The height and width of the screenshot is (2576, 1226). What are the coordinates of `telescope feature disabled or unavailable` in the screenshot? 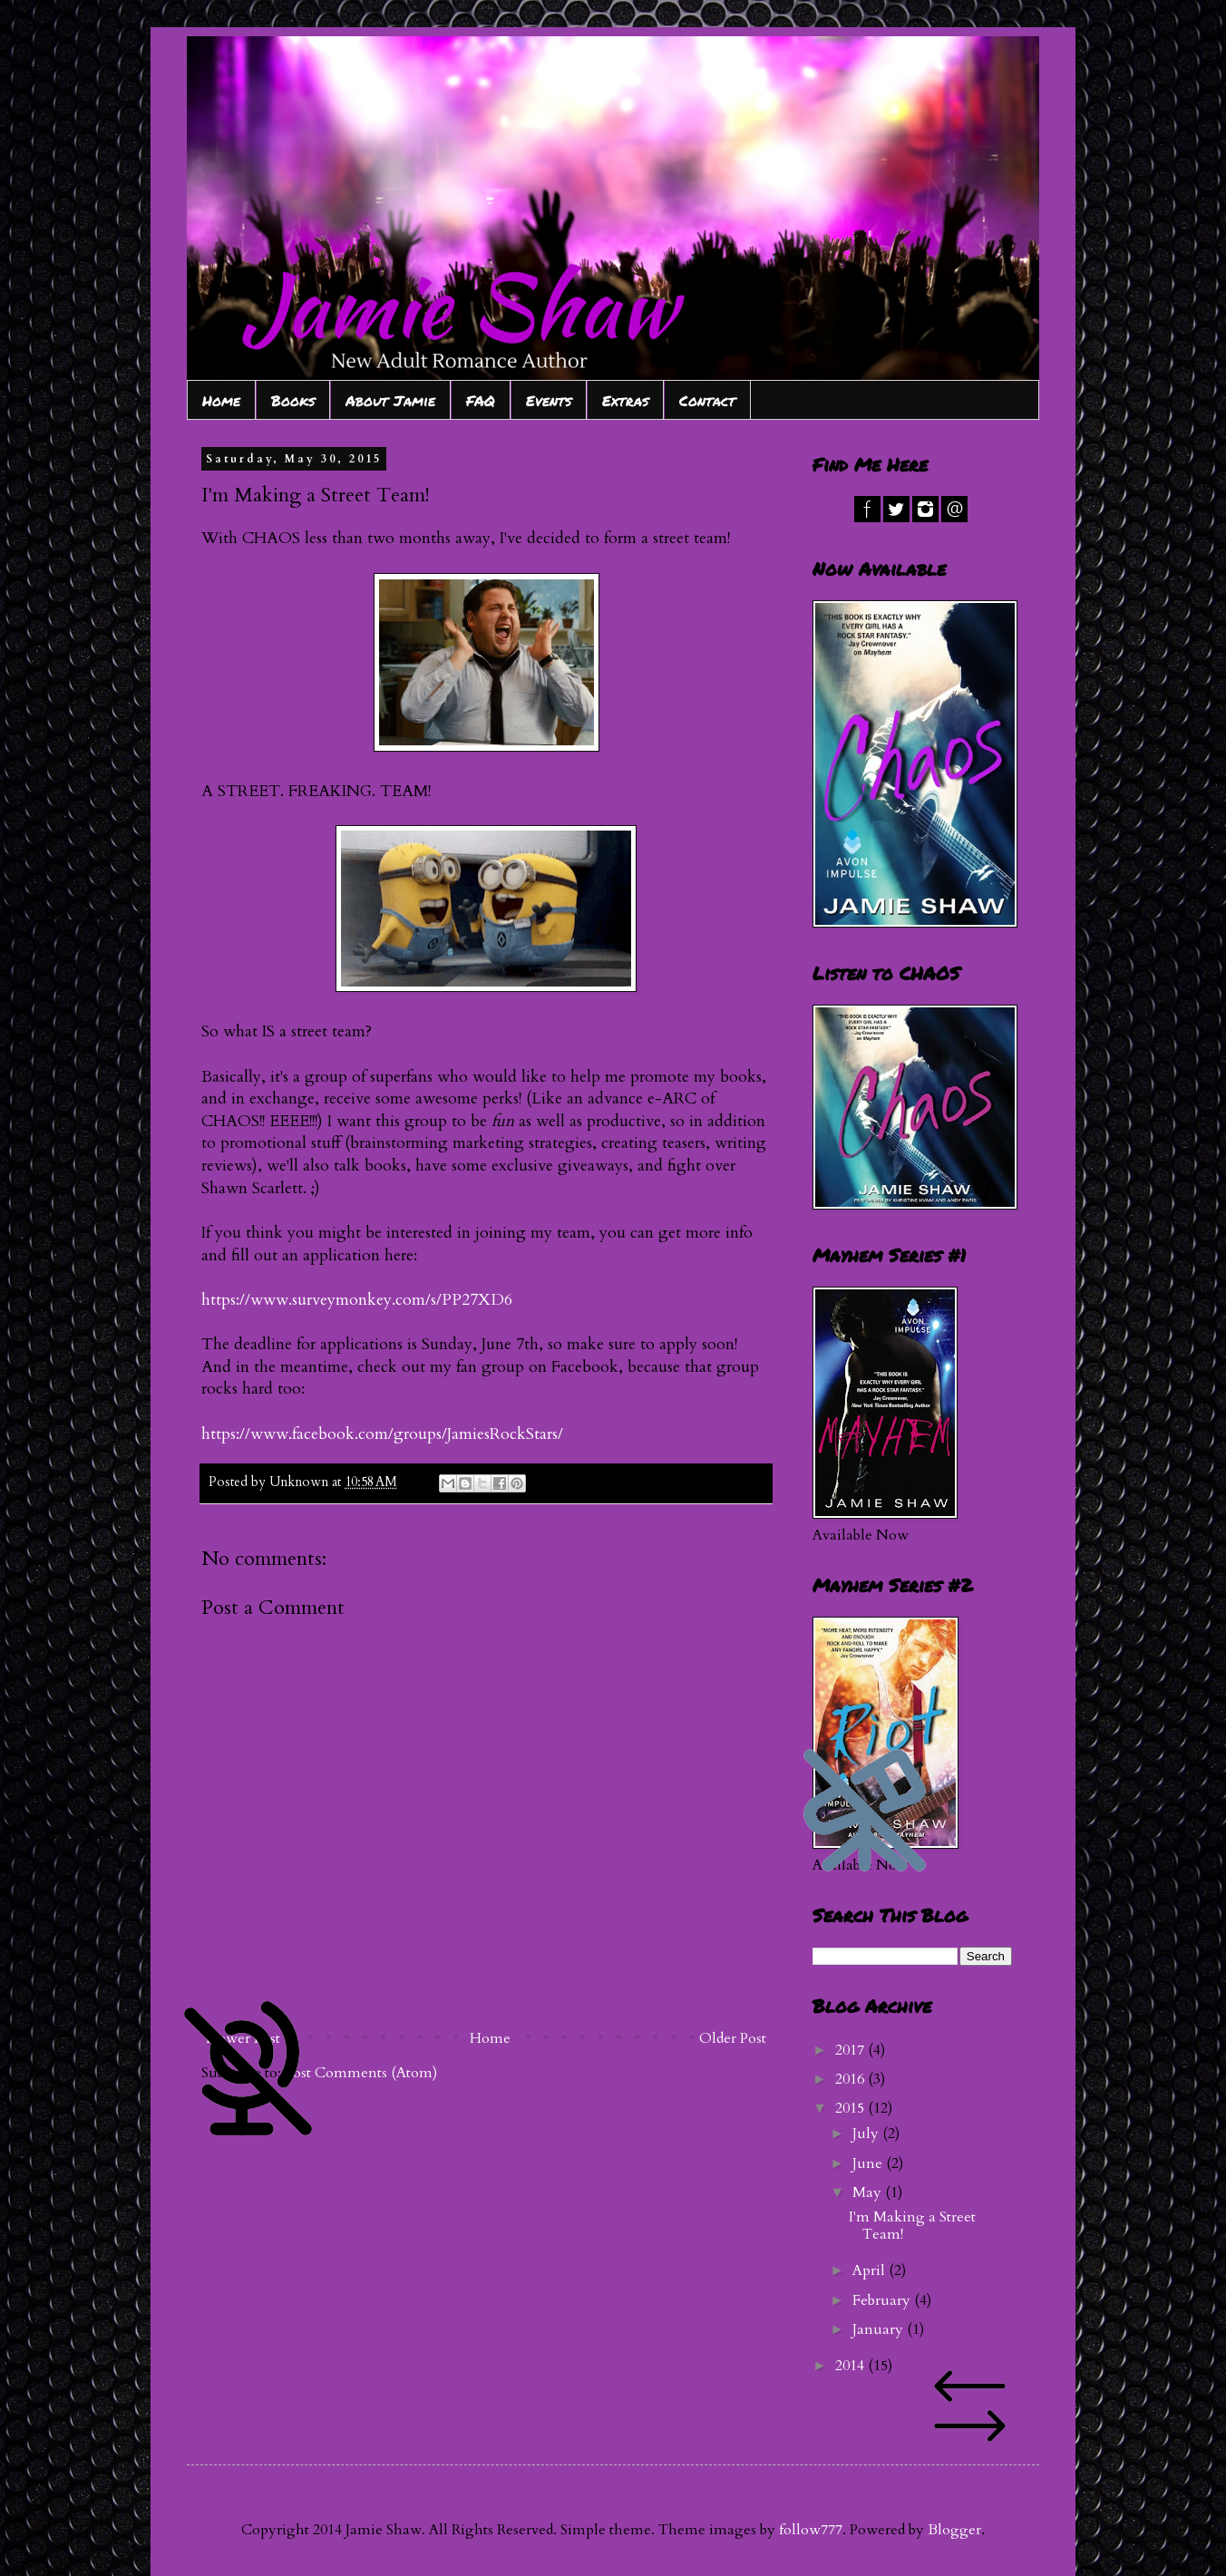 It's located at (864, 1810).